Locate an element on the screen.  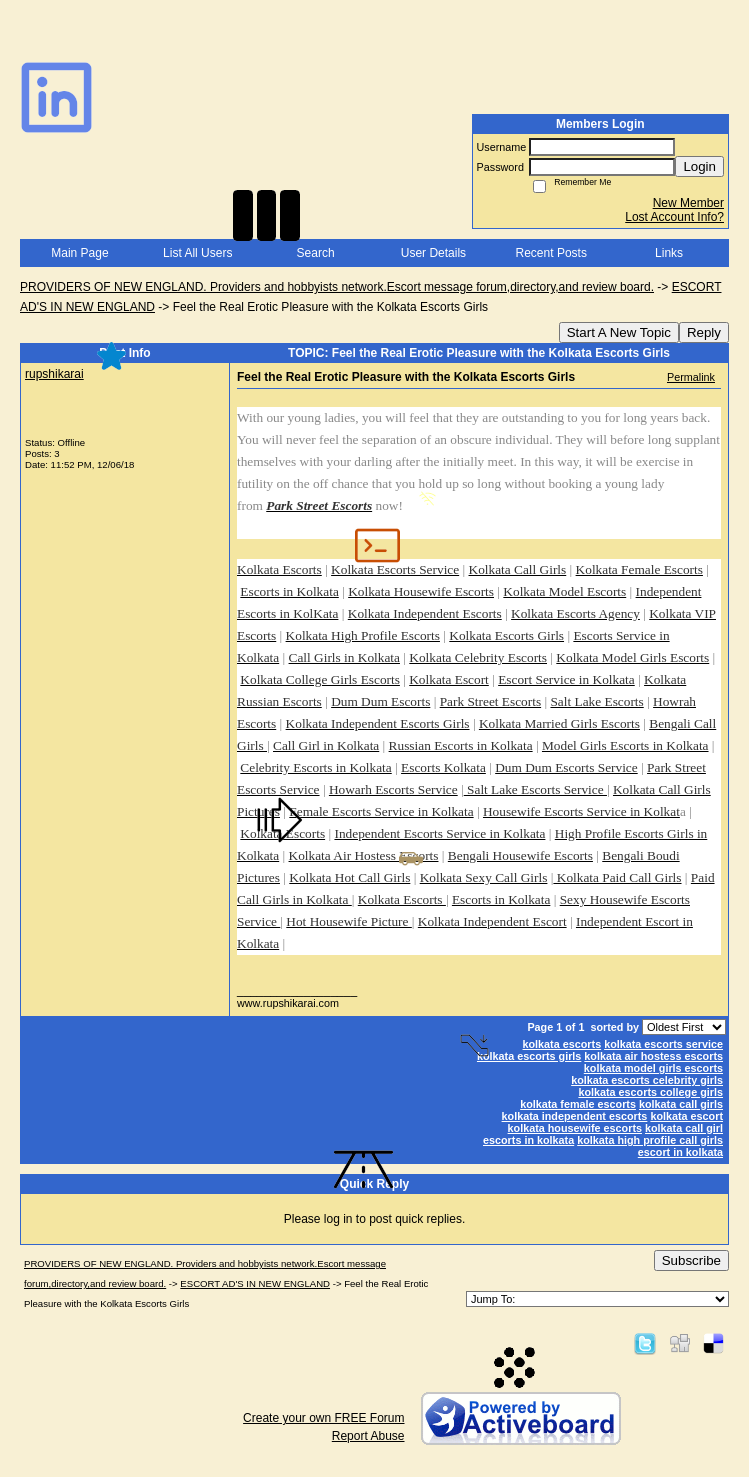
mark item as favorite is located at coordinates (111, 356).